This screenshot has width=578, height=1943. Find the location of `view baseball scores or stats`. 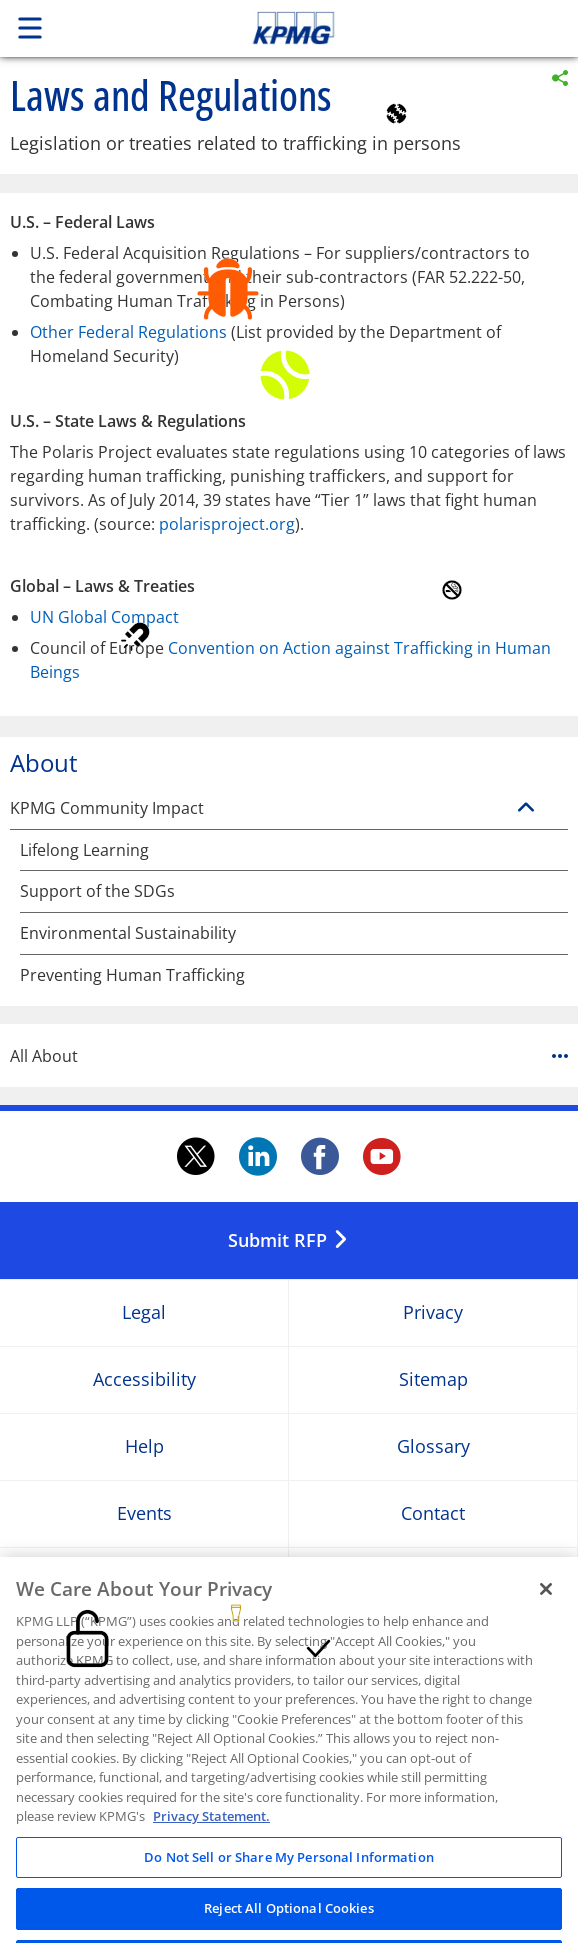

view baseball scores or stats is located at coordinates (396, 113).